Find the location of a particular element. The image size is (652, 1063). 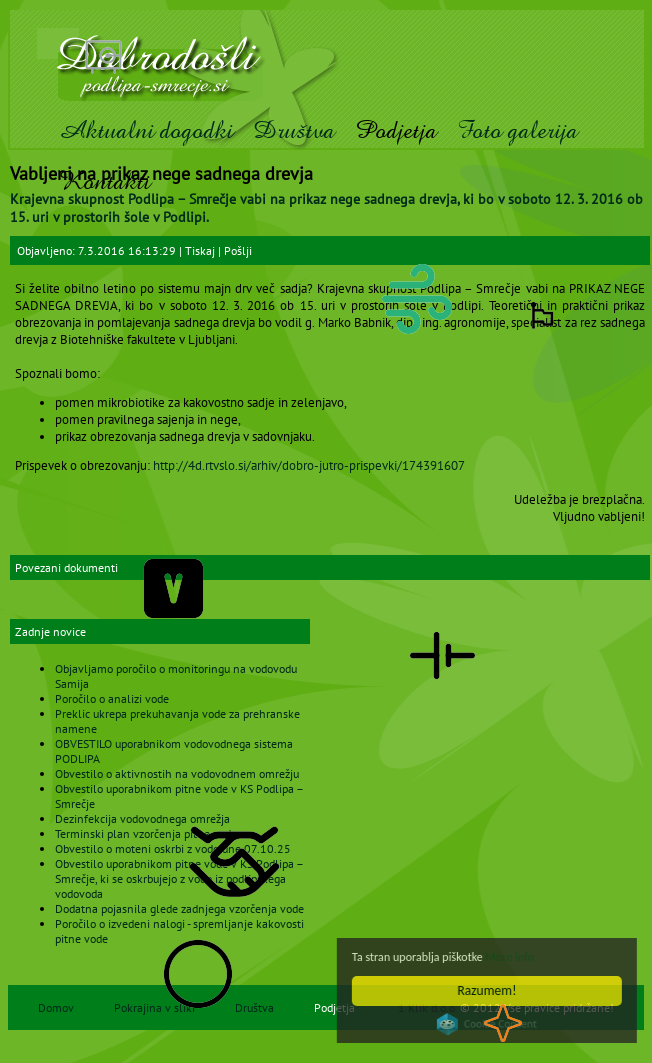

indicates a partnership or collaboration is located at coordinates (234, 860).